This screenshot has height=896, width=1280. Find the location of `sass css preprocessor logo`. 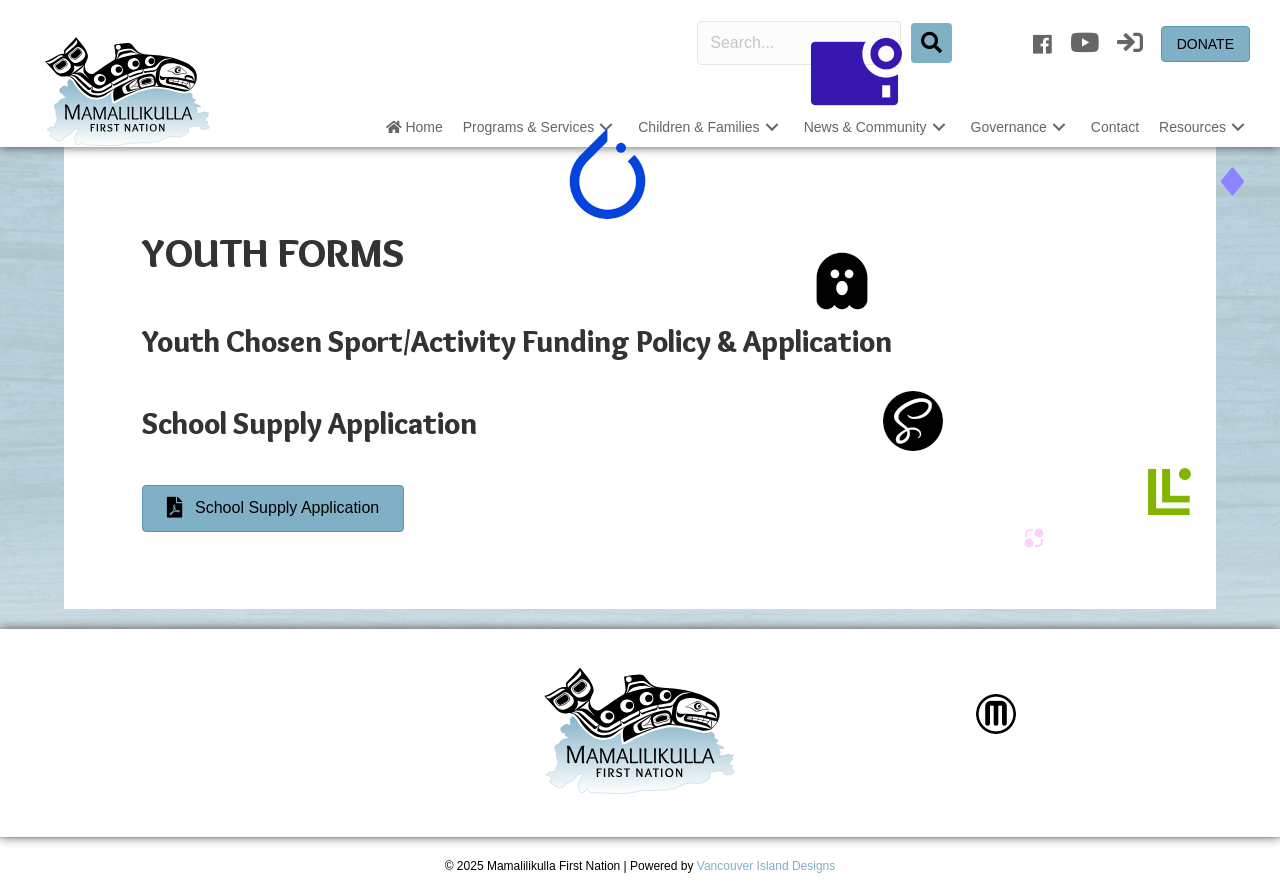

sass css preprocessor logo is located at coordinates (913, 421).